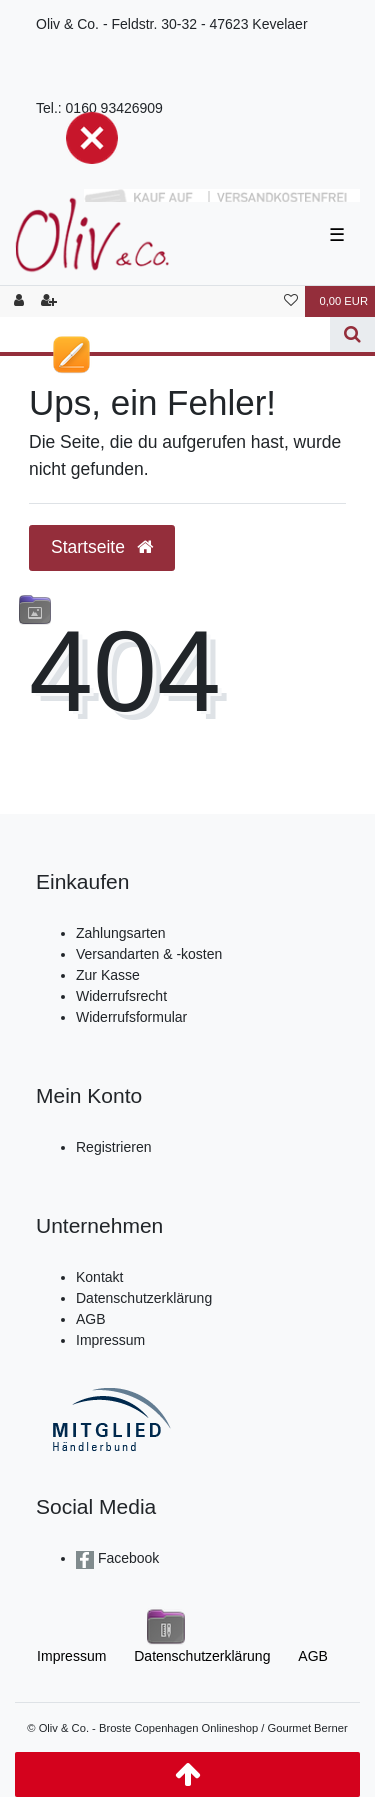 This screenshot has height=1797, width=375. What do you see at coordinates (71, 354) in the screenshot?
I see `open Apple Pages for document editing` at bounding box center [71, 354].